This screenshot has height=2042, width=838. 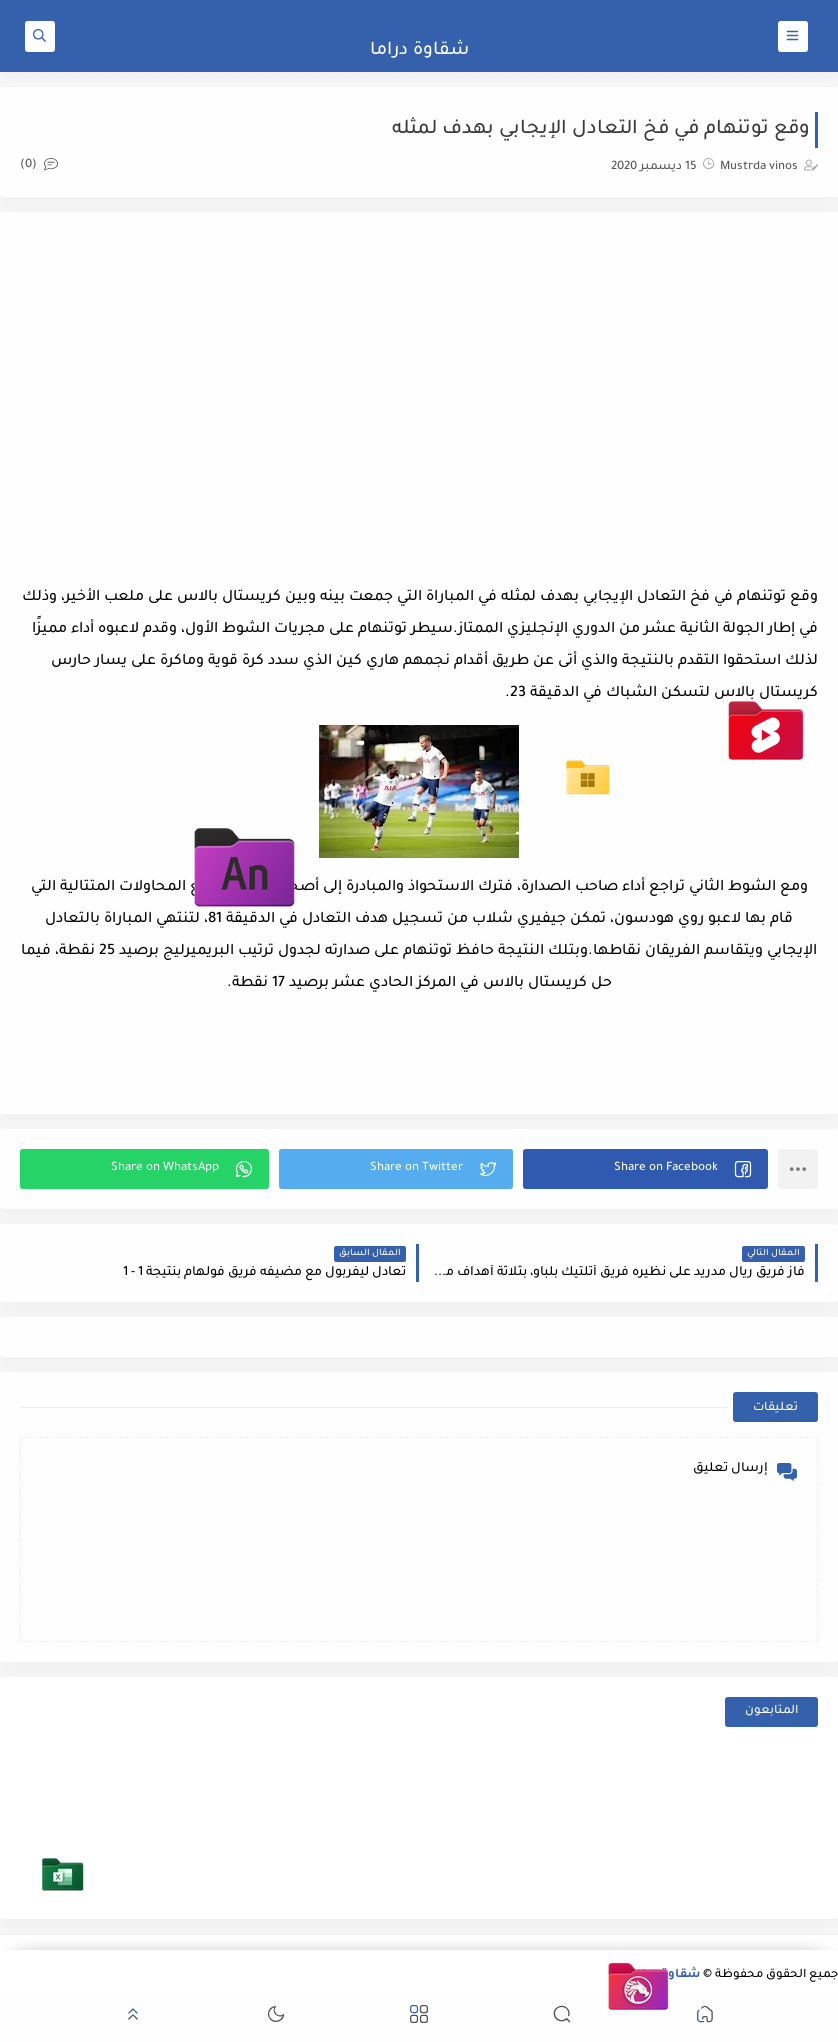 I want to click on open folder containing Adobe Animate project files, so click(x=244, y=870).